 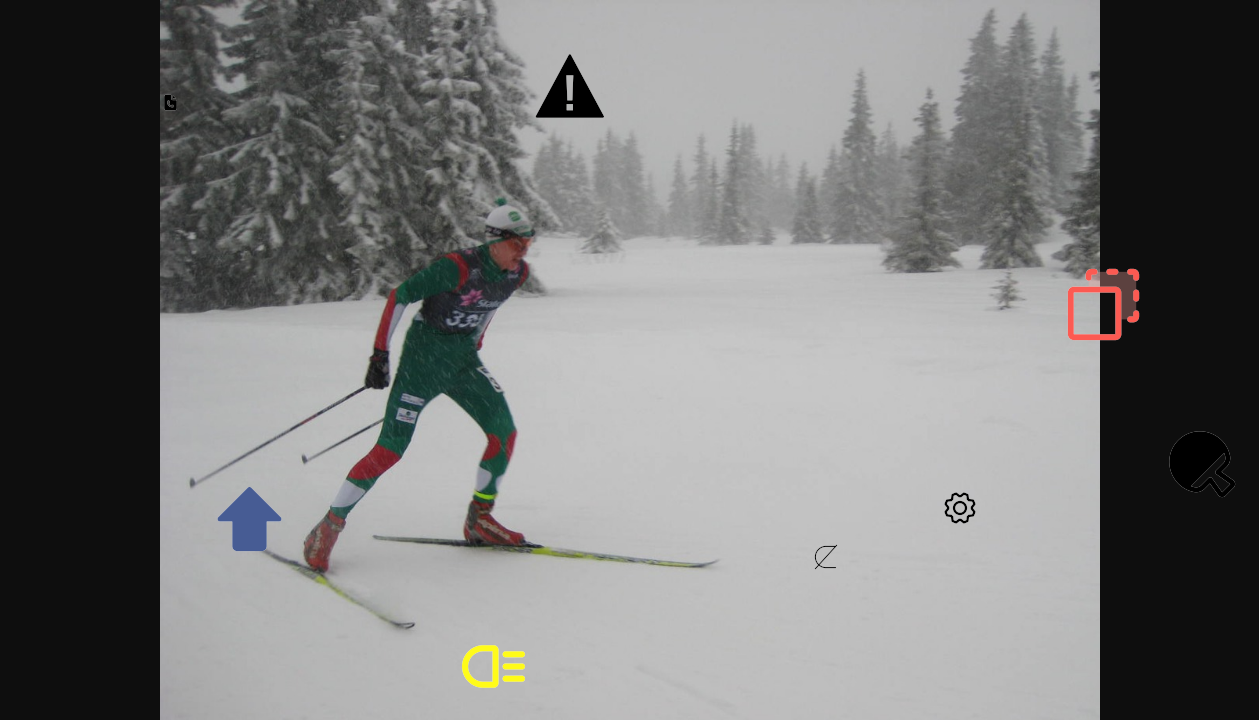 I want to click on indicates a set is not a subset of another in mathematical notation, so click(x=826, y=557).